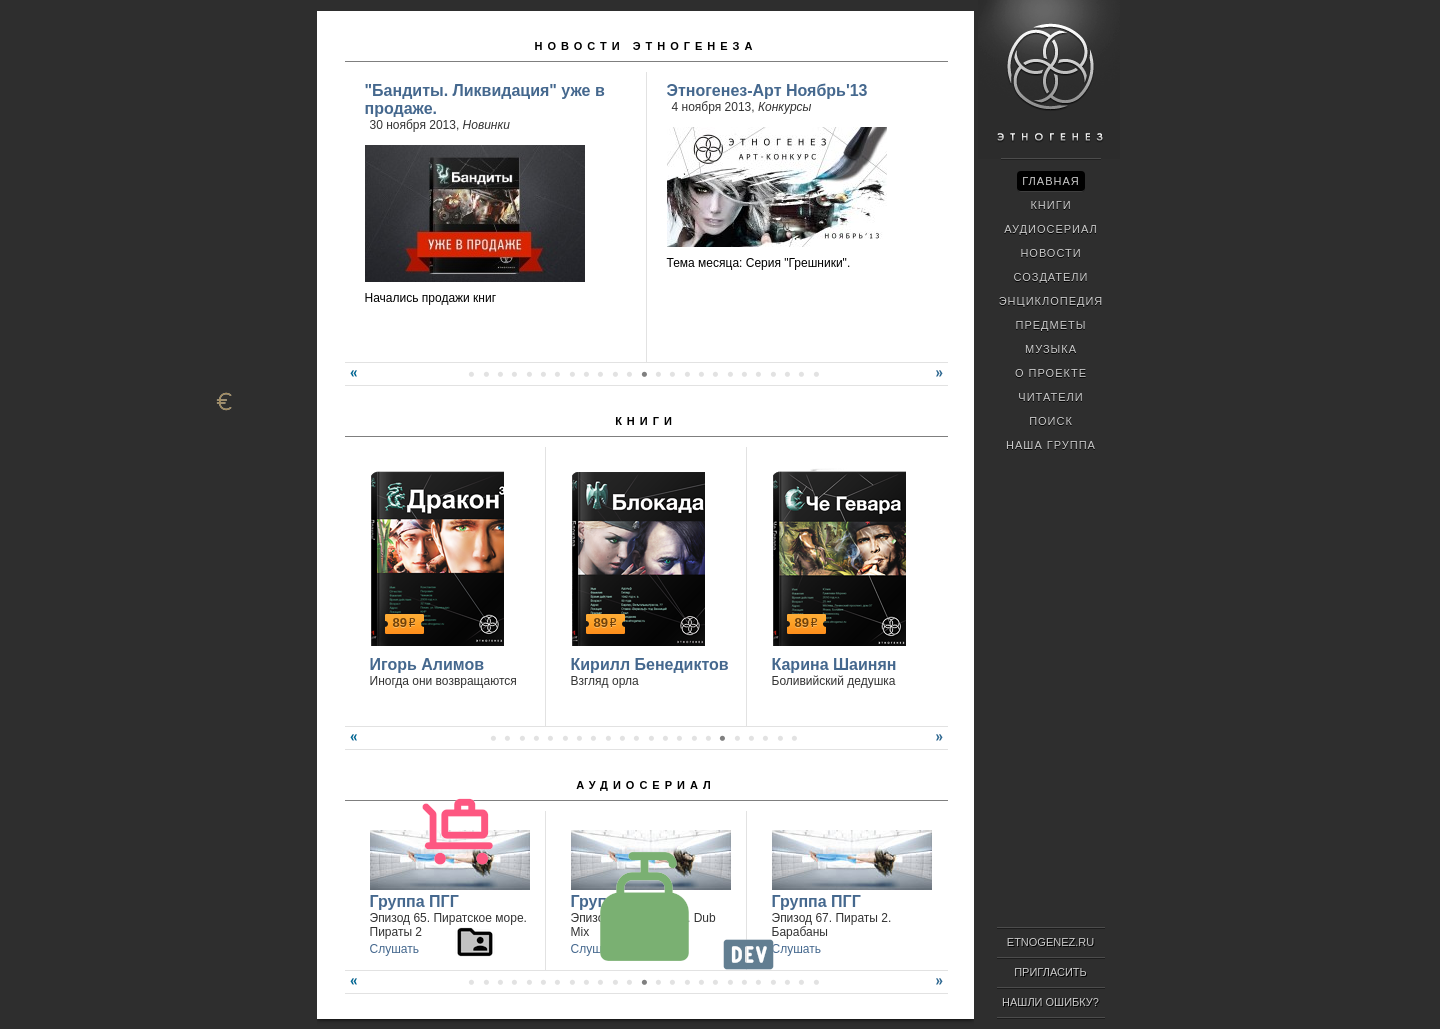 The height and width of the screenshot is (1029, 1440). I want to click on link to dev.to developer community profile, so click(748, 954).